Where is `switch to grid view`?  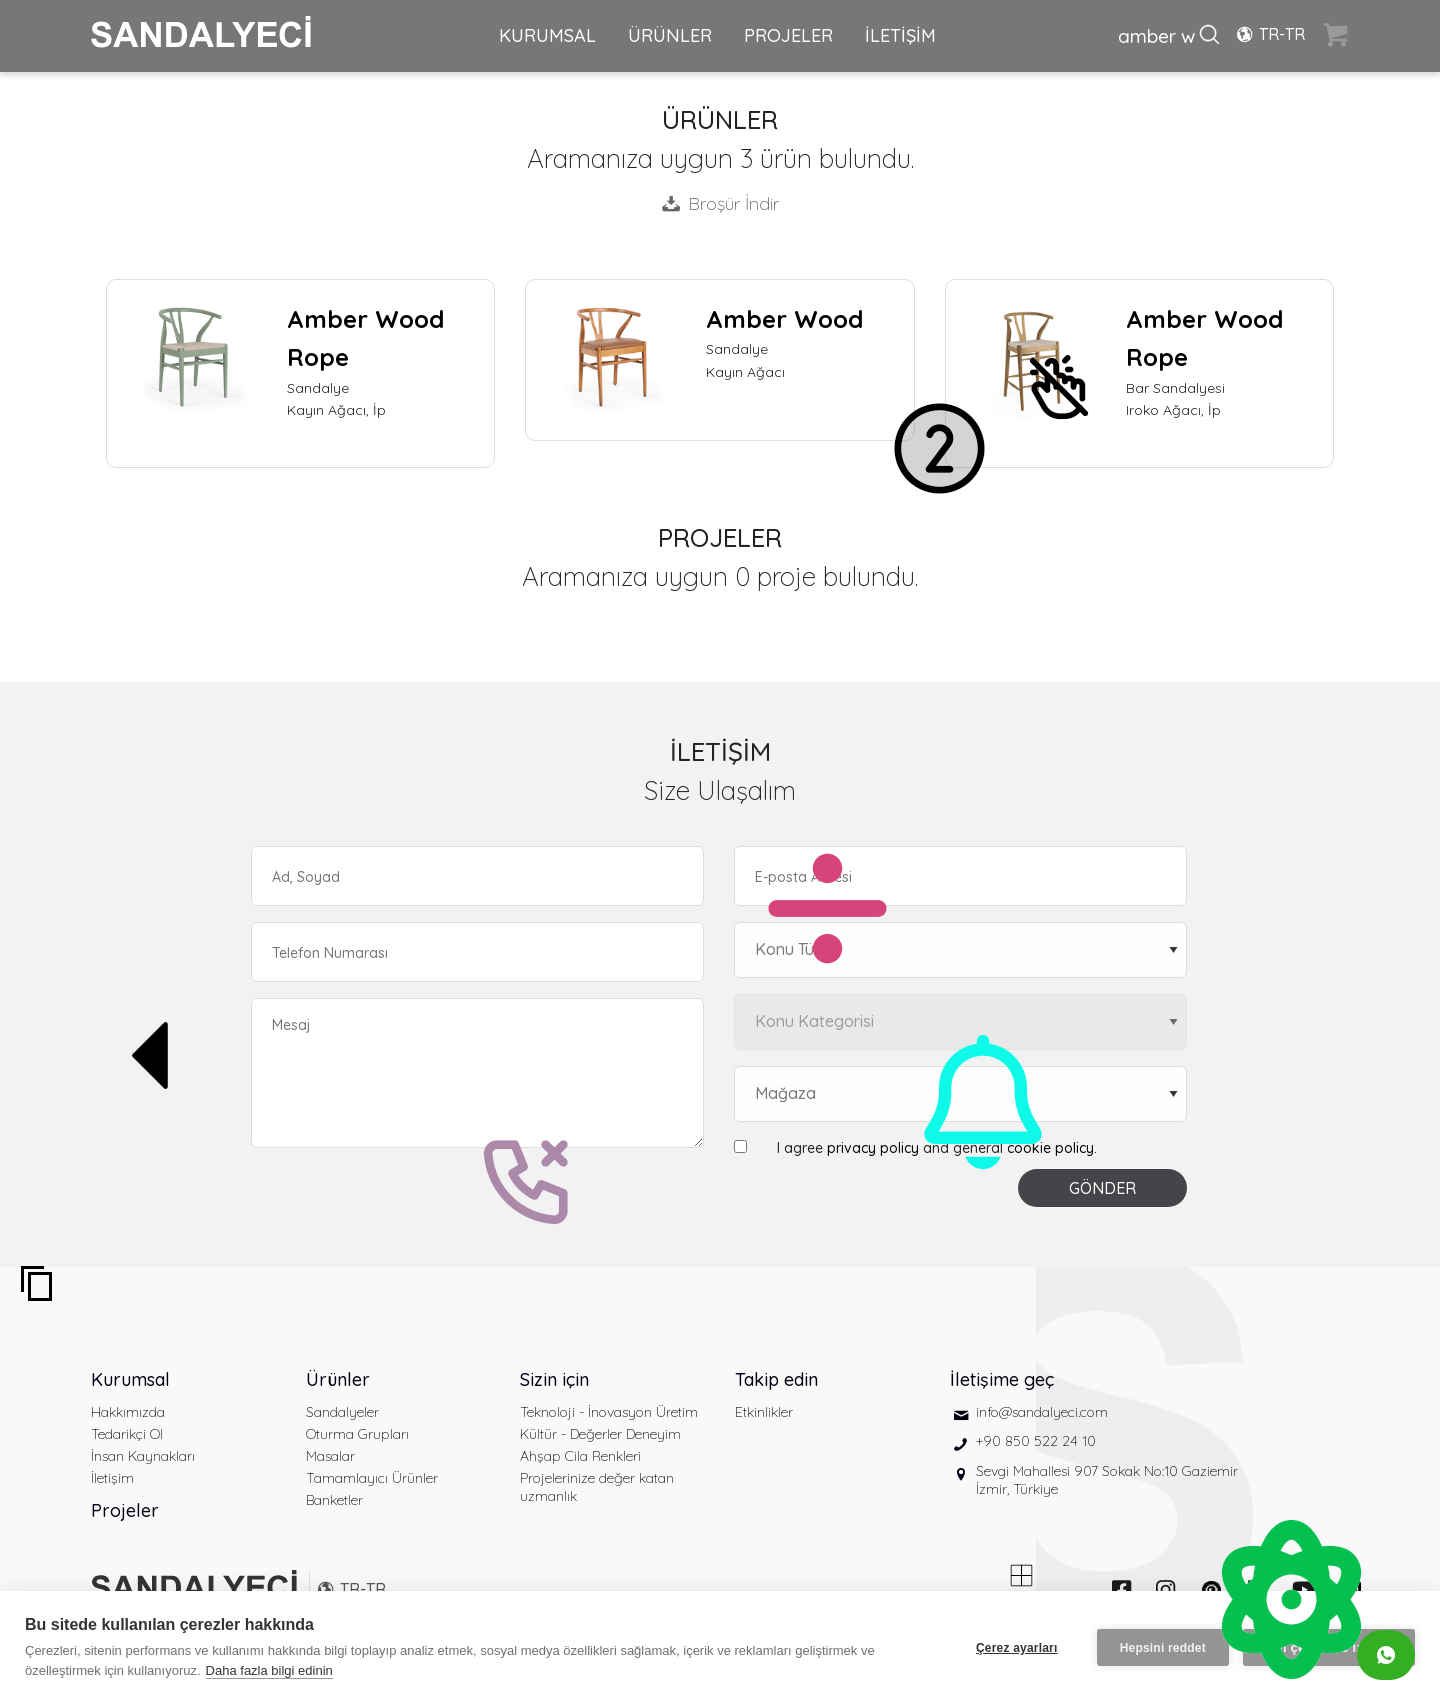 switch to grid view is located at coordinates (1021, 1575).